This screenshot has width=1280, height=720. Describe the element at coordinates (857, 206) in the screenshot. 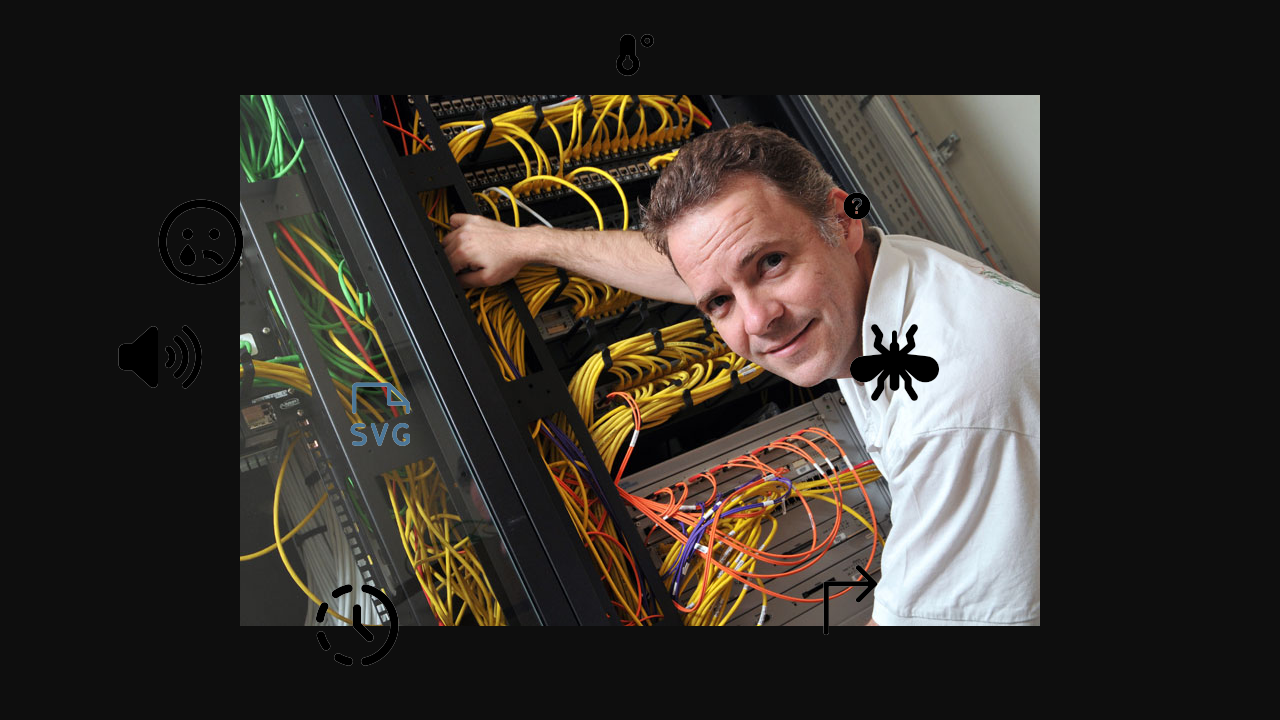

I see `access help or support information` at that location.